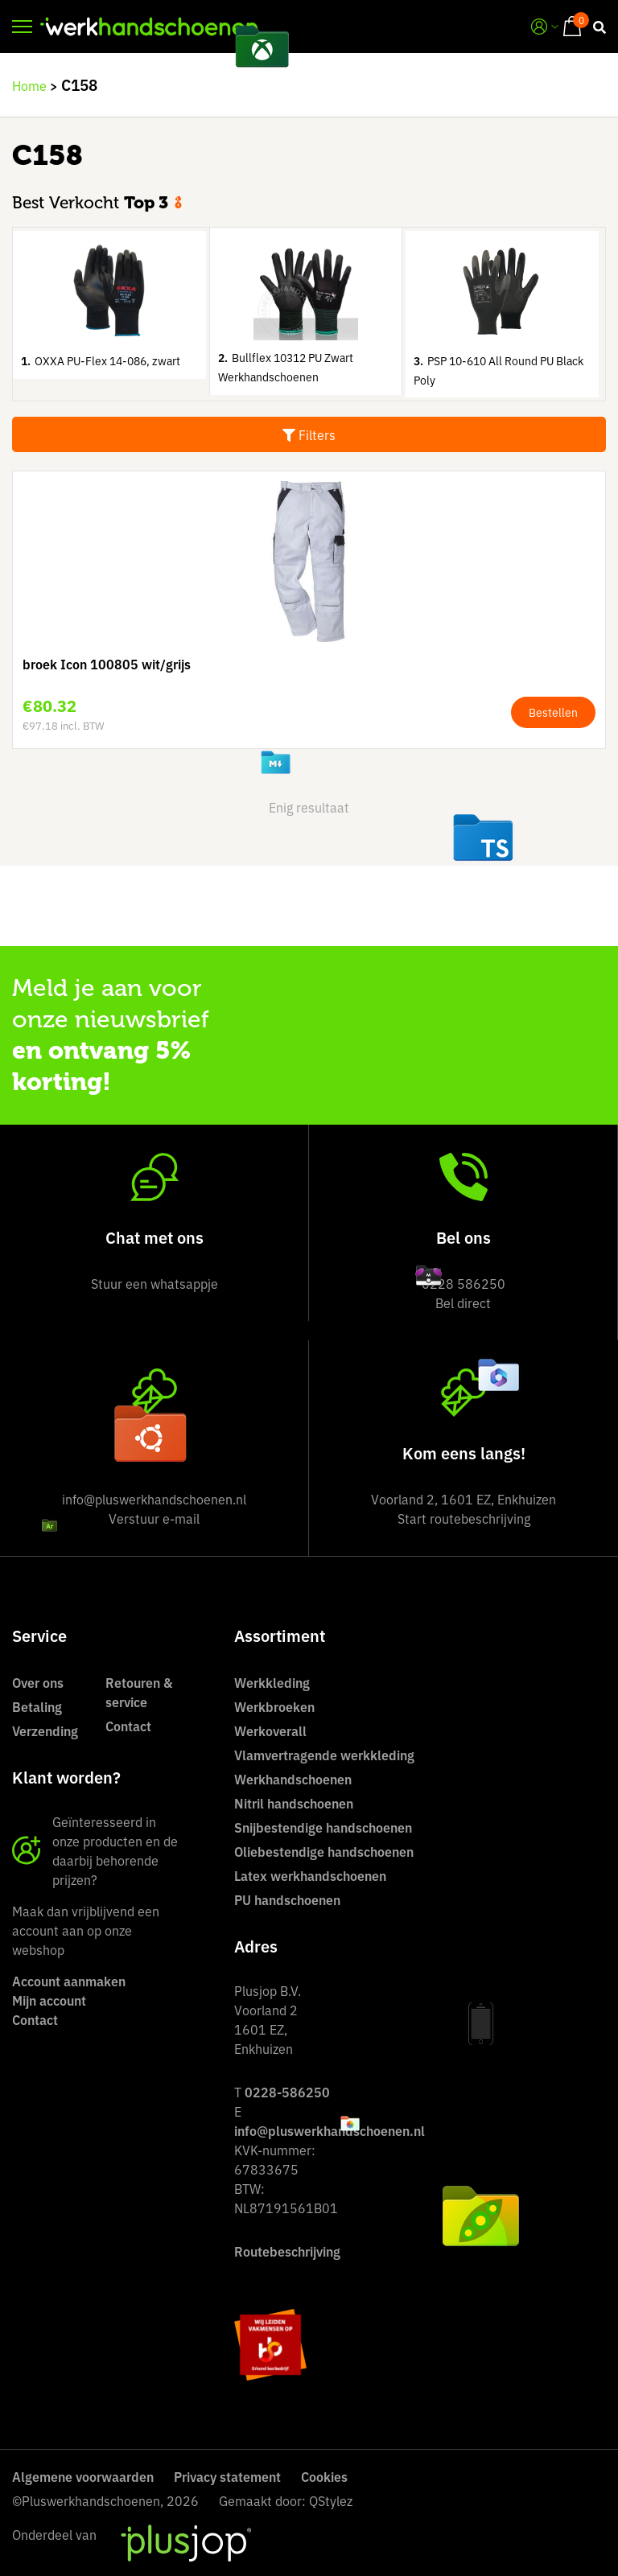  What do you see at coordinates (150, 1435) in the screenshot?
I see `open ubuntu system folder` at bounding box center [150, 1435].